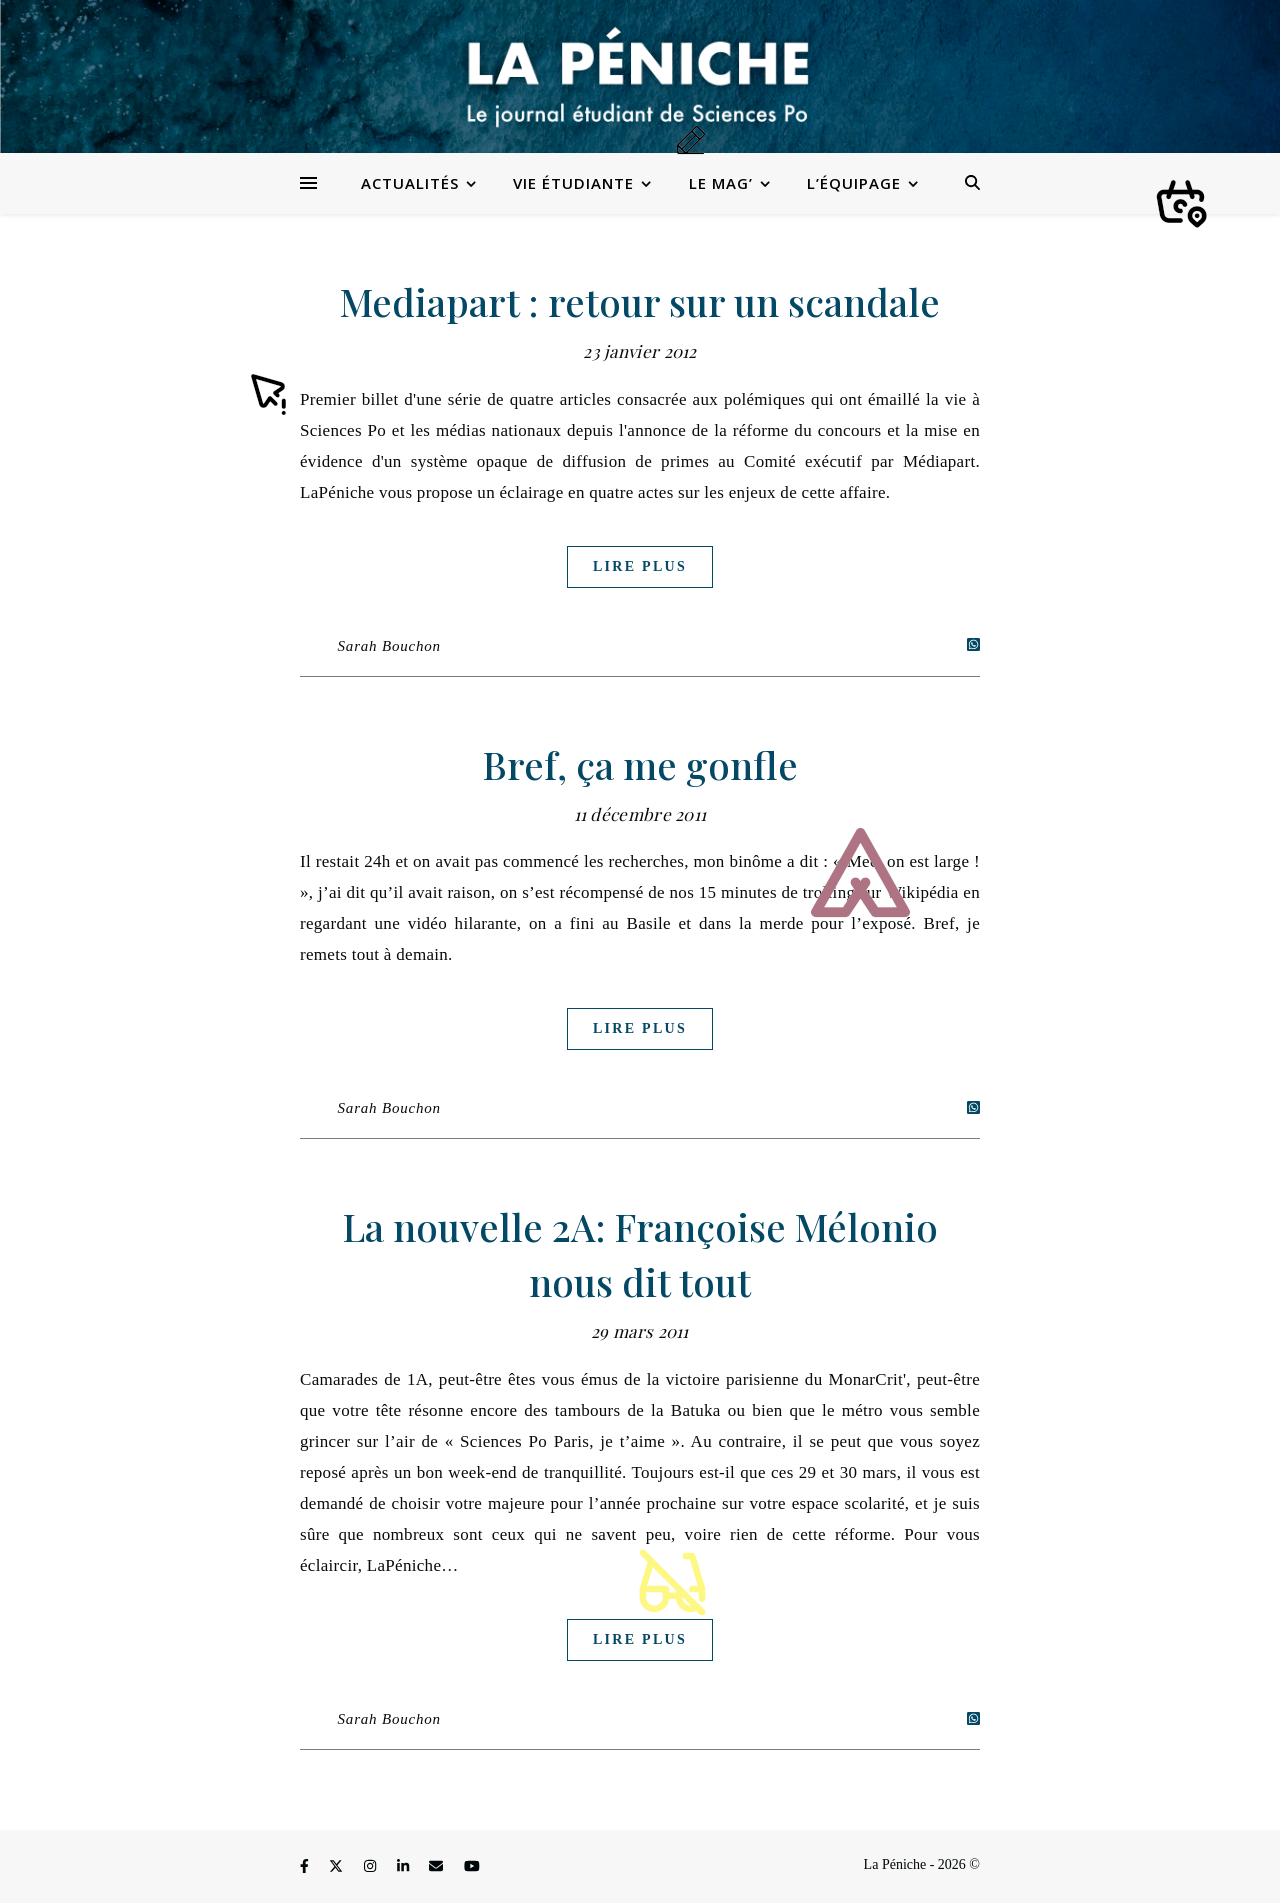 Image resolution: width=1280 pixels, height=1903 pixels. I want to click on edit text or content, so click(690, 140).